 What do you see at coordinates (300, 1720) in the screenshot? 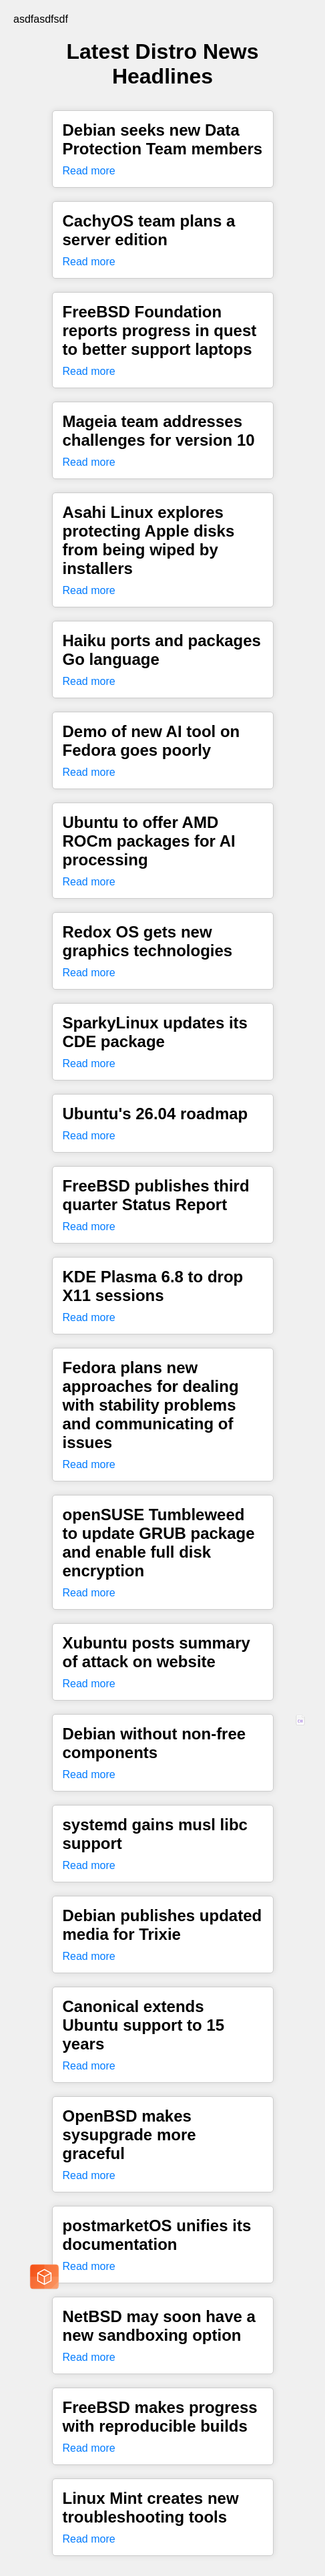
I see `a C# source code file` at bounding box center [300, 1720].